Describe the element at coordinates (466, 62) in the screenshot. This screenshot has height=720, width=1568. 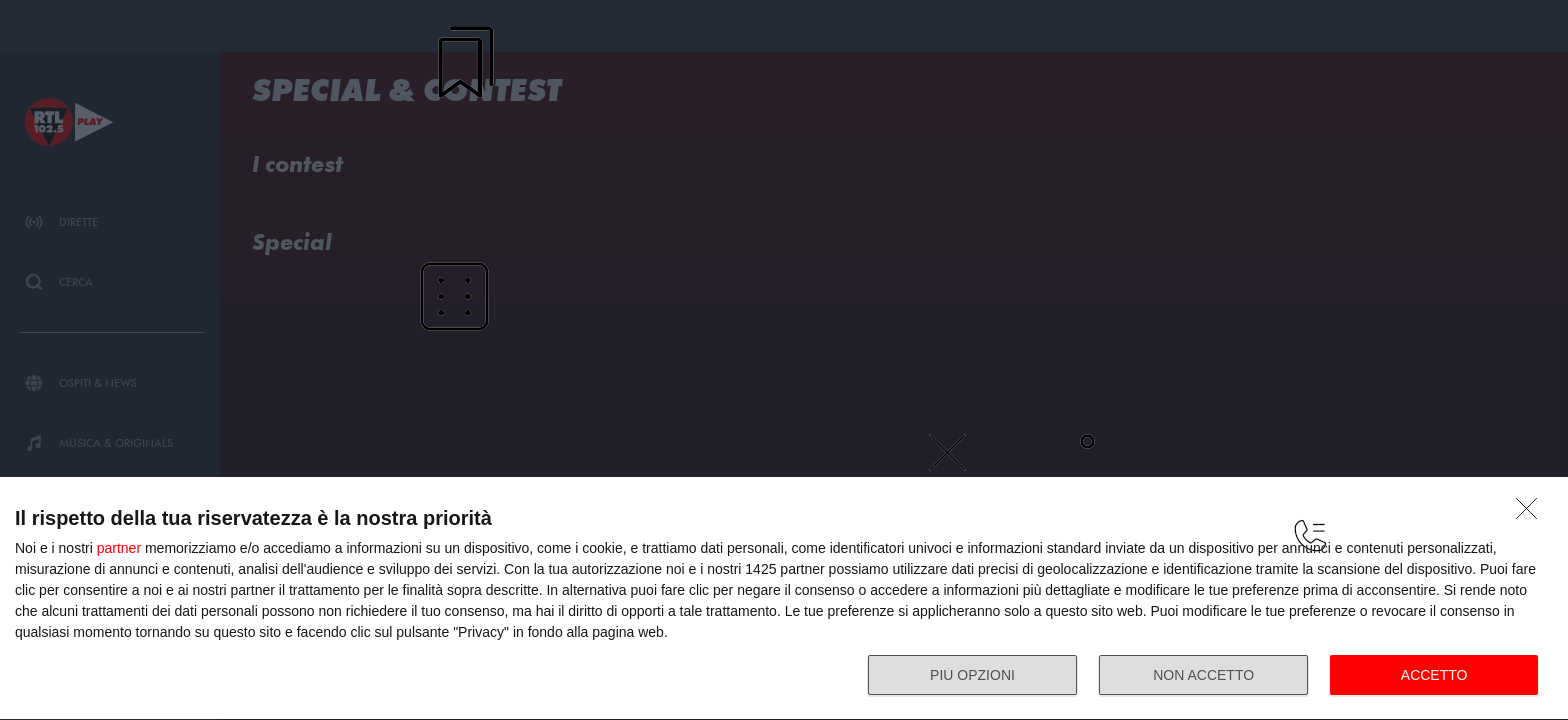
I see `view your saved bookmarks` at that location.